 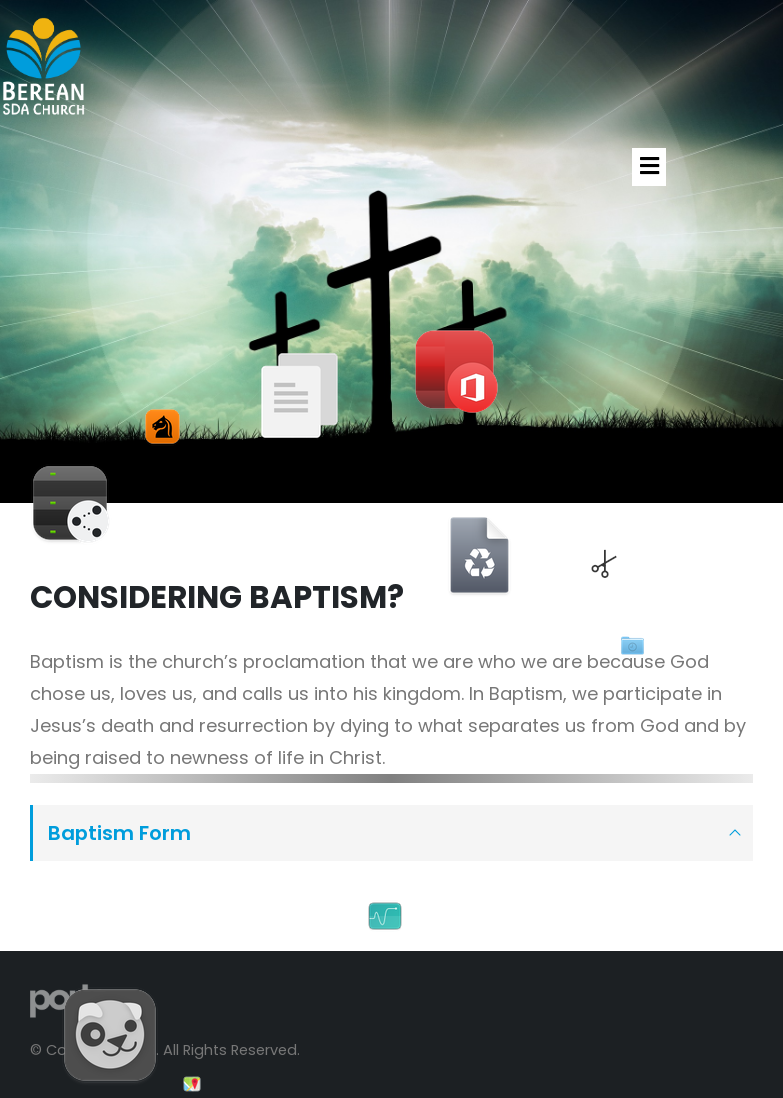 What do you see at coordinates (192, 1084) in the screenshot?
I see `open the maps application` at bounding box center [192, 1084].